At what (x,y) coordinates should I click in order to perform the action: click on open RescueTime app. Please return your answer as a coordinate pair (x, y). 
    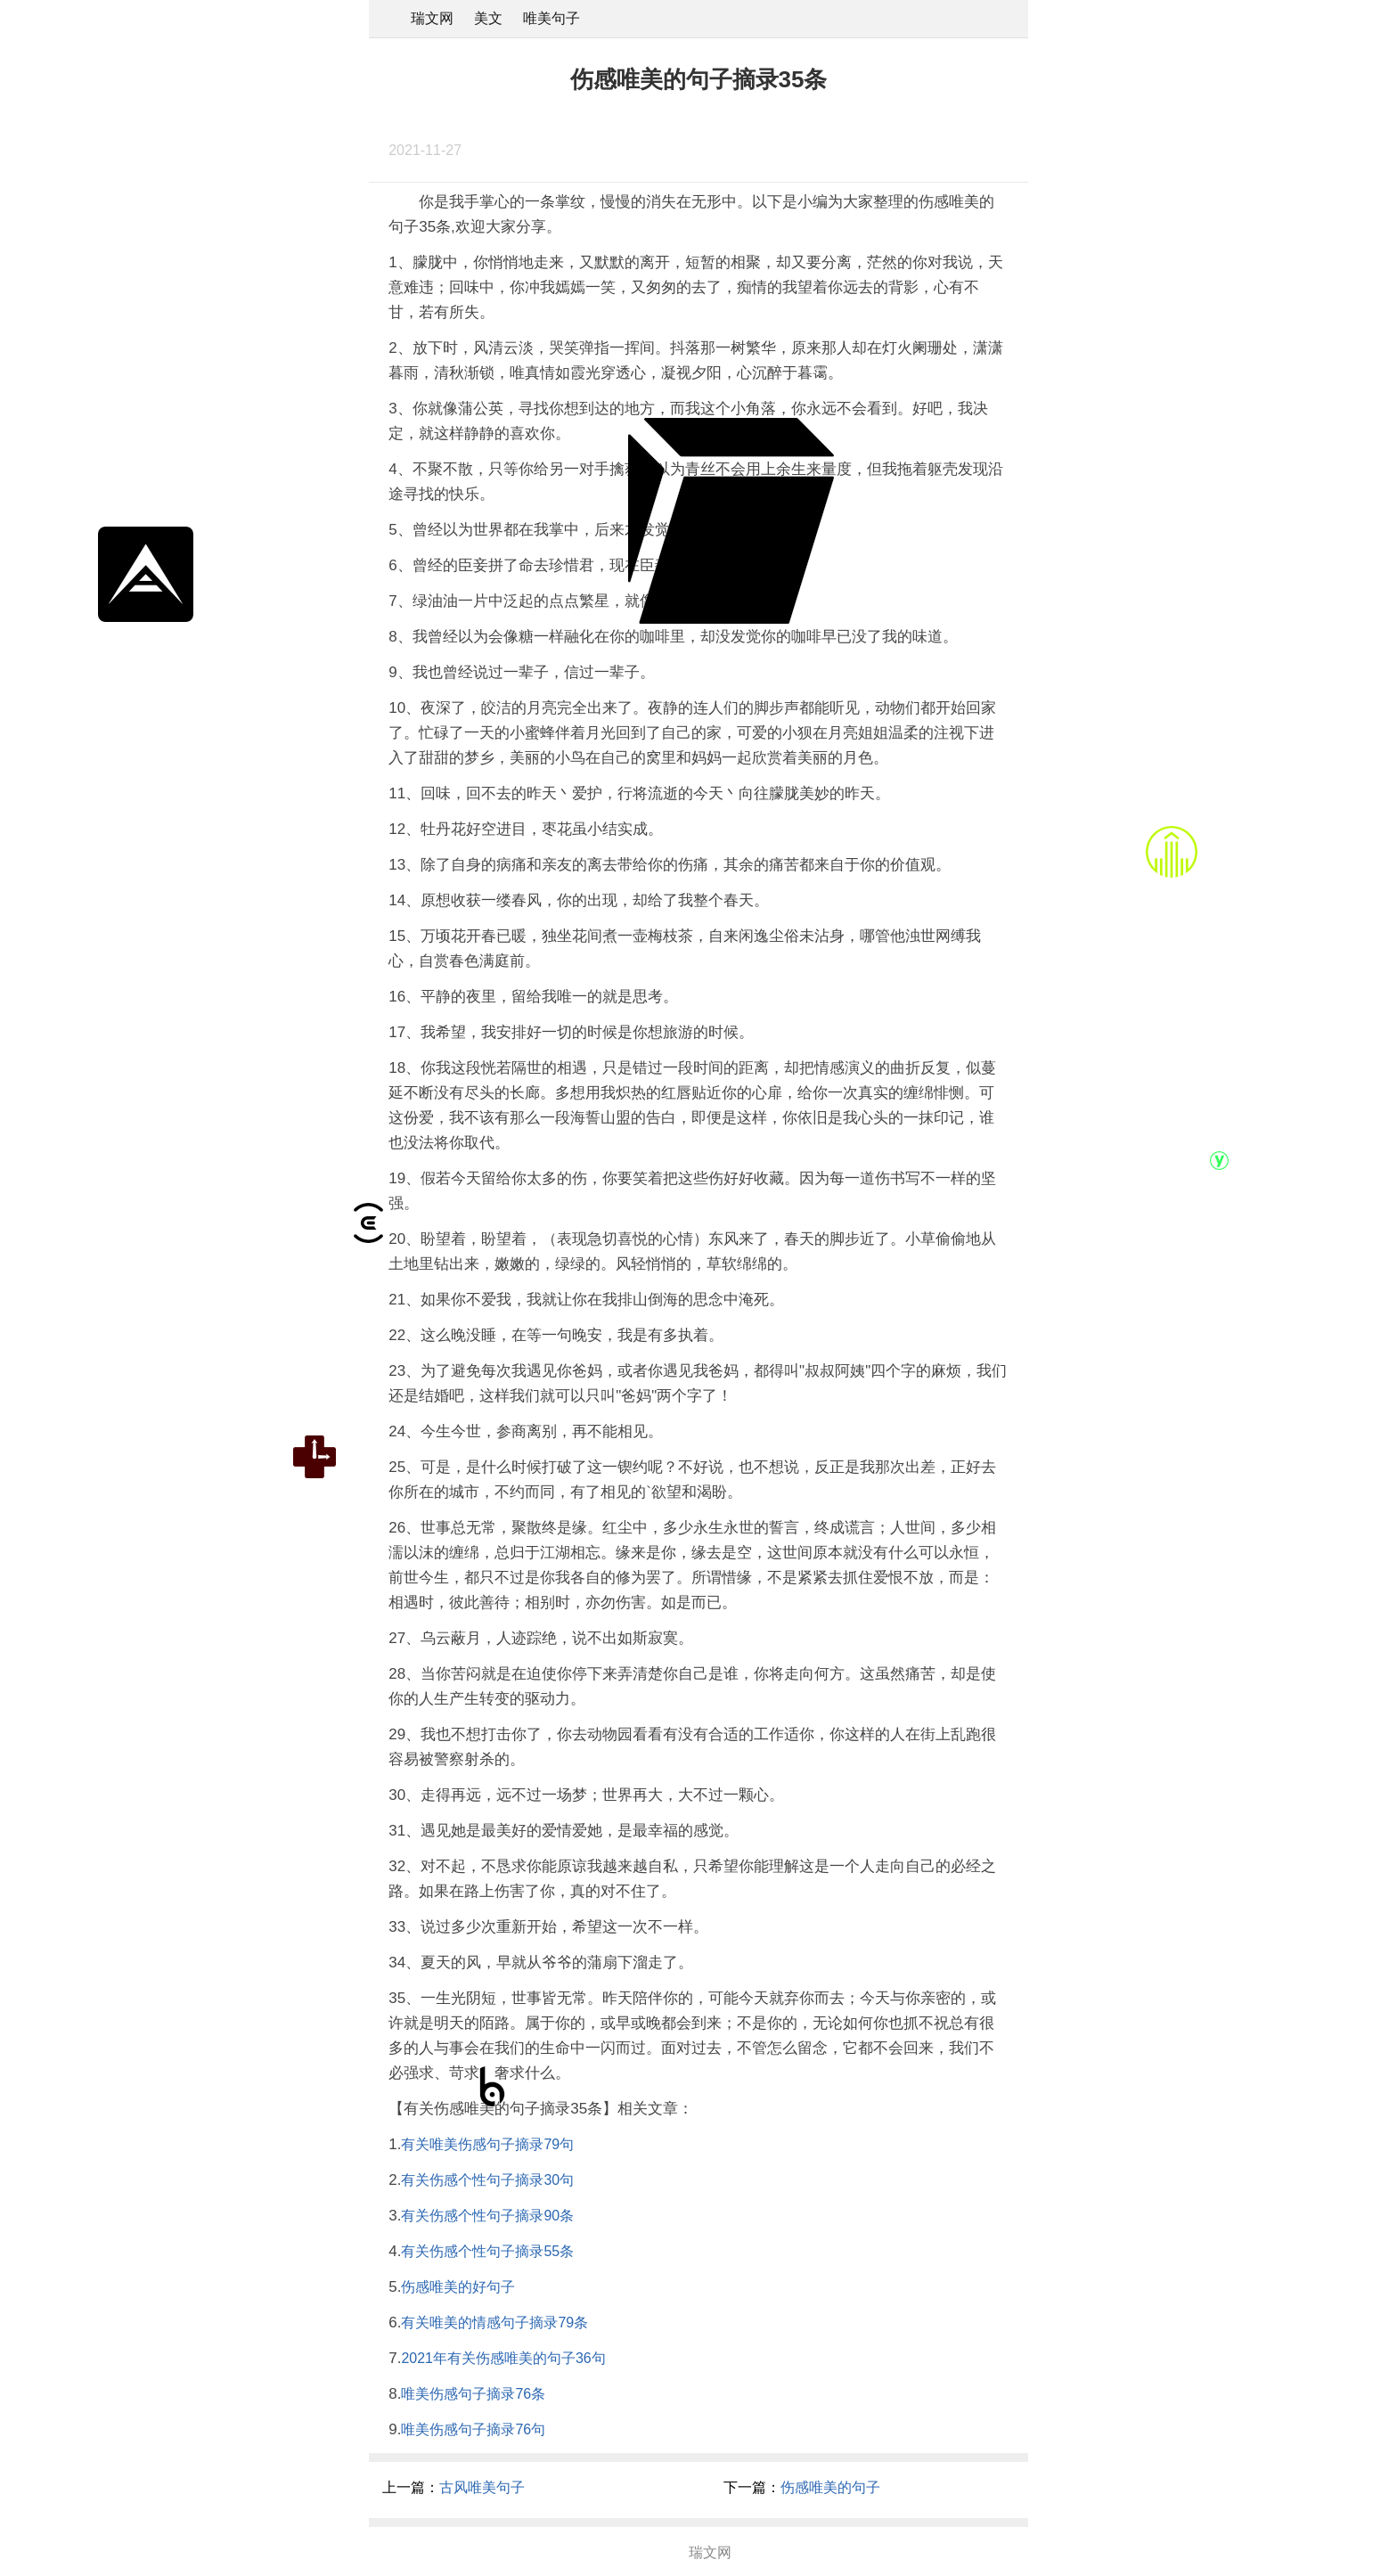
    Looking at the image, I should click on (315, 1457).